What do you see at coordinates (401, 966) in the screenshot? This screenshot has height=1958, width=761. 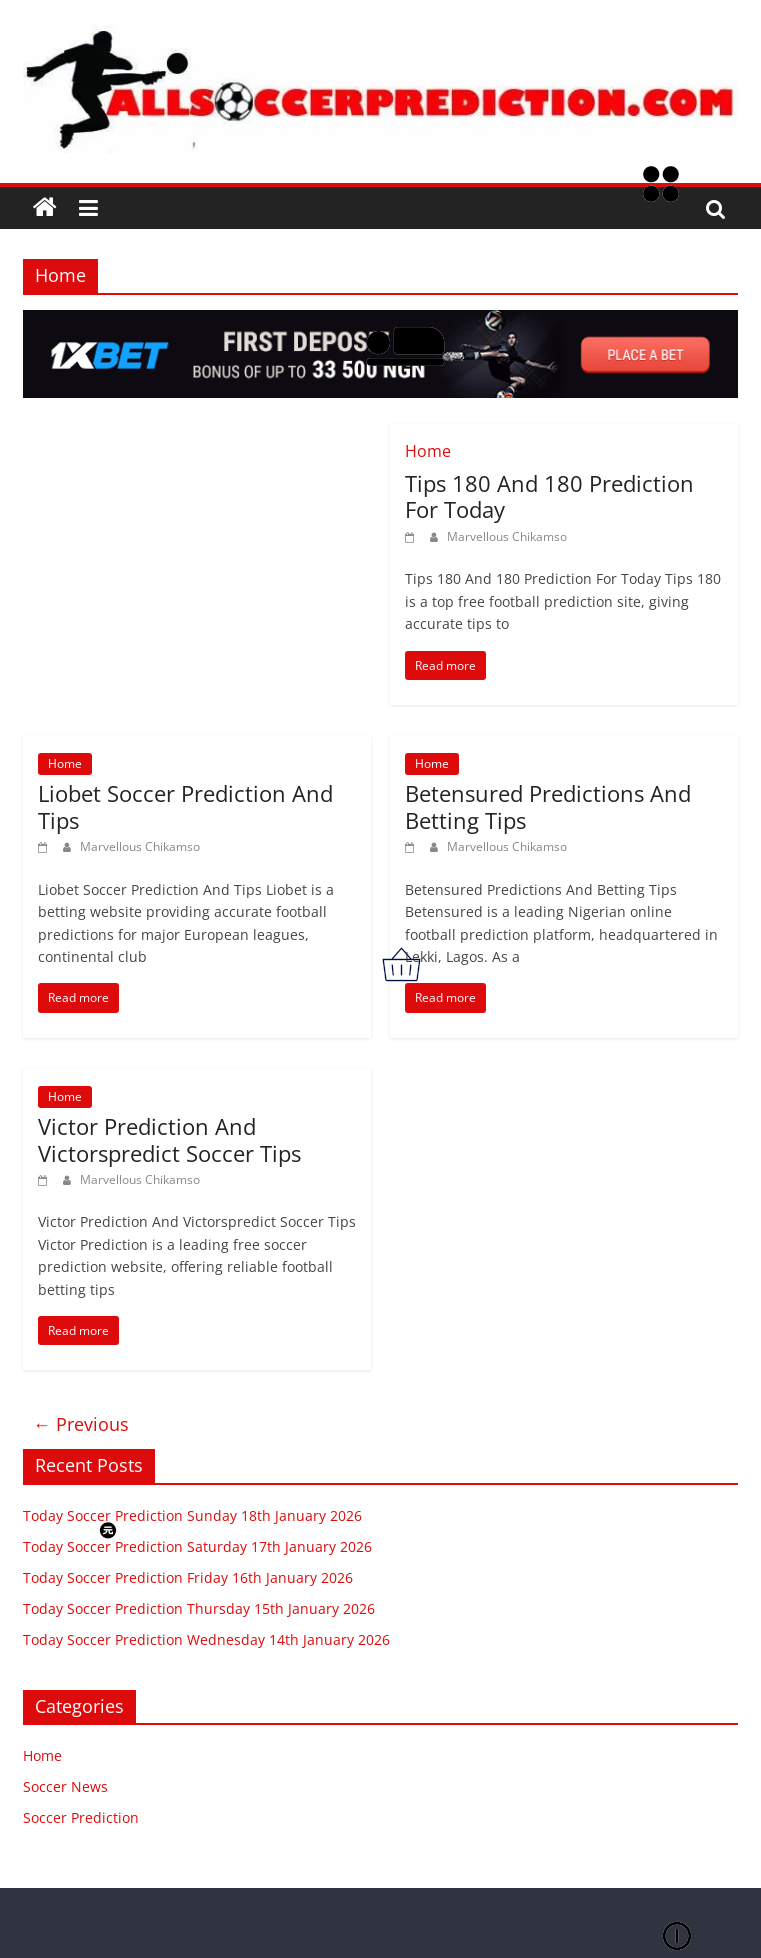 I see `view your shopping basket` at bounding box center [401, 966].